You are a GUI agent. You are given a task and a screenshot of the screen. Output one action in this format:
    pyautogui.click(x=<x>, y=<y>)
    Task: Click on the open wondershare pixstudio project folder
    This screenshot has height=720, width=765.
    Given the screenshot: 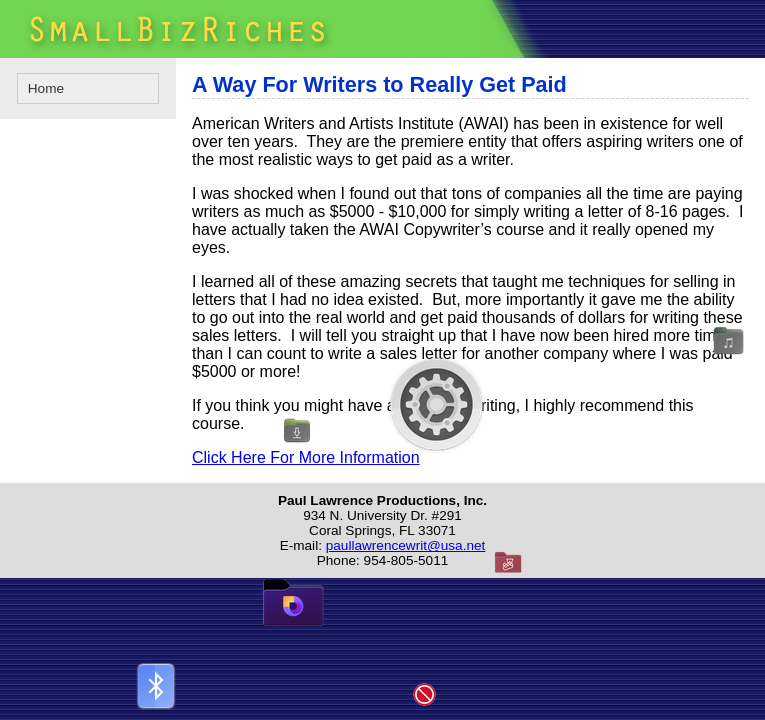 What is the action you would take?
    pyautogui.click(x=293, y=604)
    